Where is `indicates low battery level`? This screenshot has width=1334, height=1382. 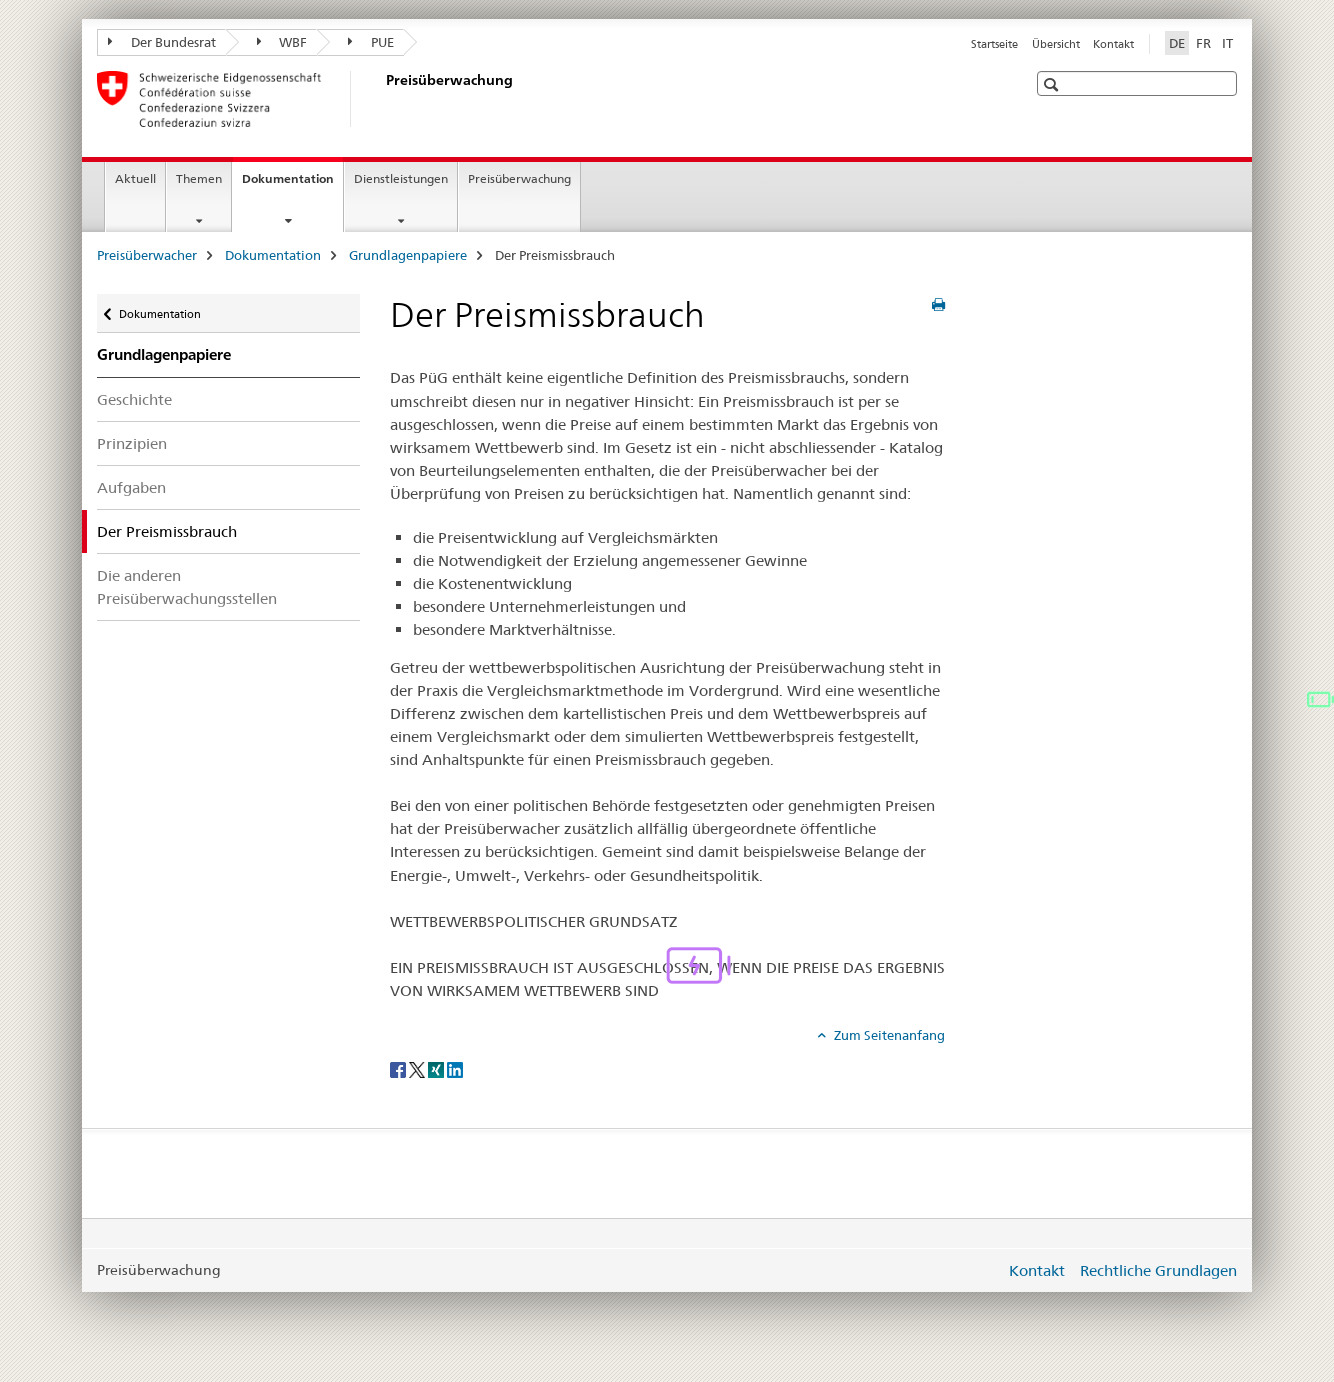 indicates low battery level is located at coordinates (1320, 699).